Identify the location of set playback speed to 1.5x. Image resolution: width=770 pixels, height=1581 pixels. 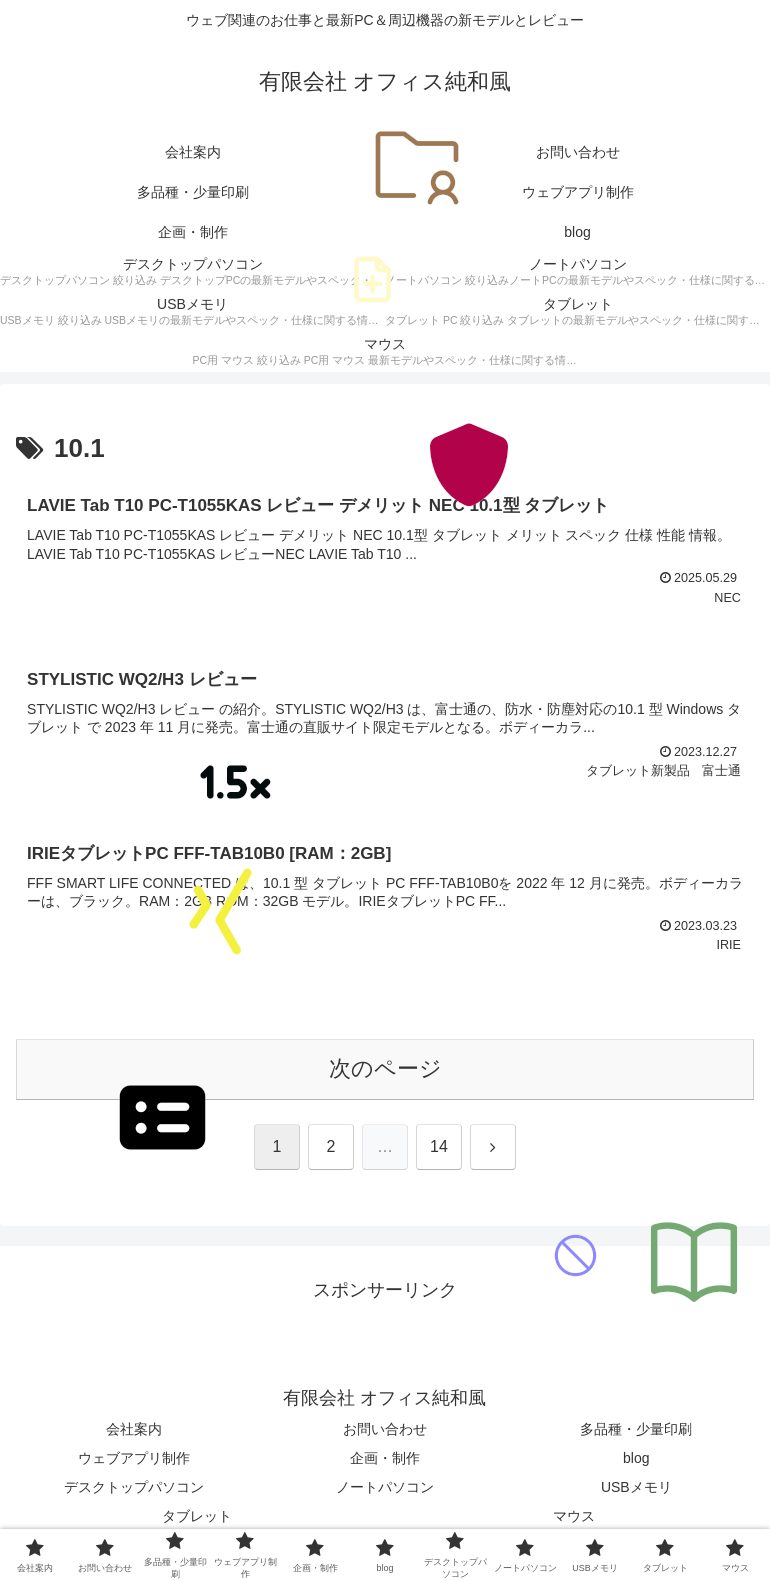
(237, 782).